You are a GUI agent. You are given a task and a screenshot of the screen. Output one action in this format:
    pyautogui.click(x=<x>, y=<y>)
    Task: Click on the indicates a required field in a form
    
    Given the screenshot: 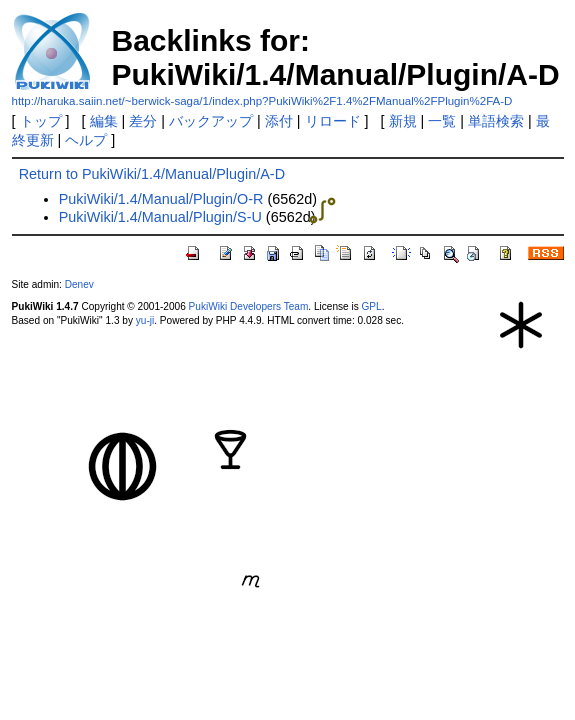 What is the action you would take?
    pyautogui.click(x=521, y=325)
    